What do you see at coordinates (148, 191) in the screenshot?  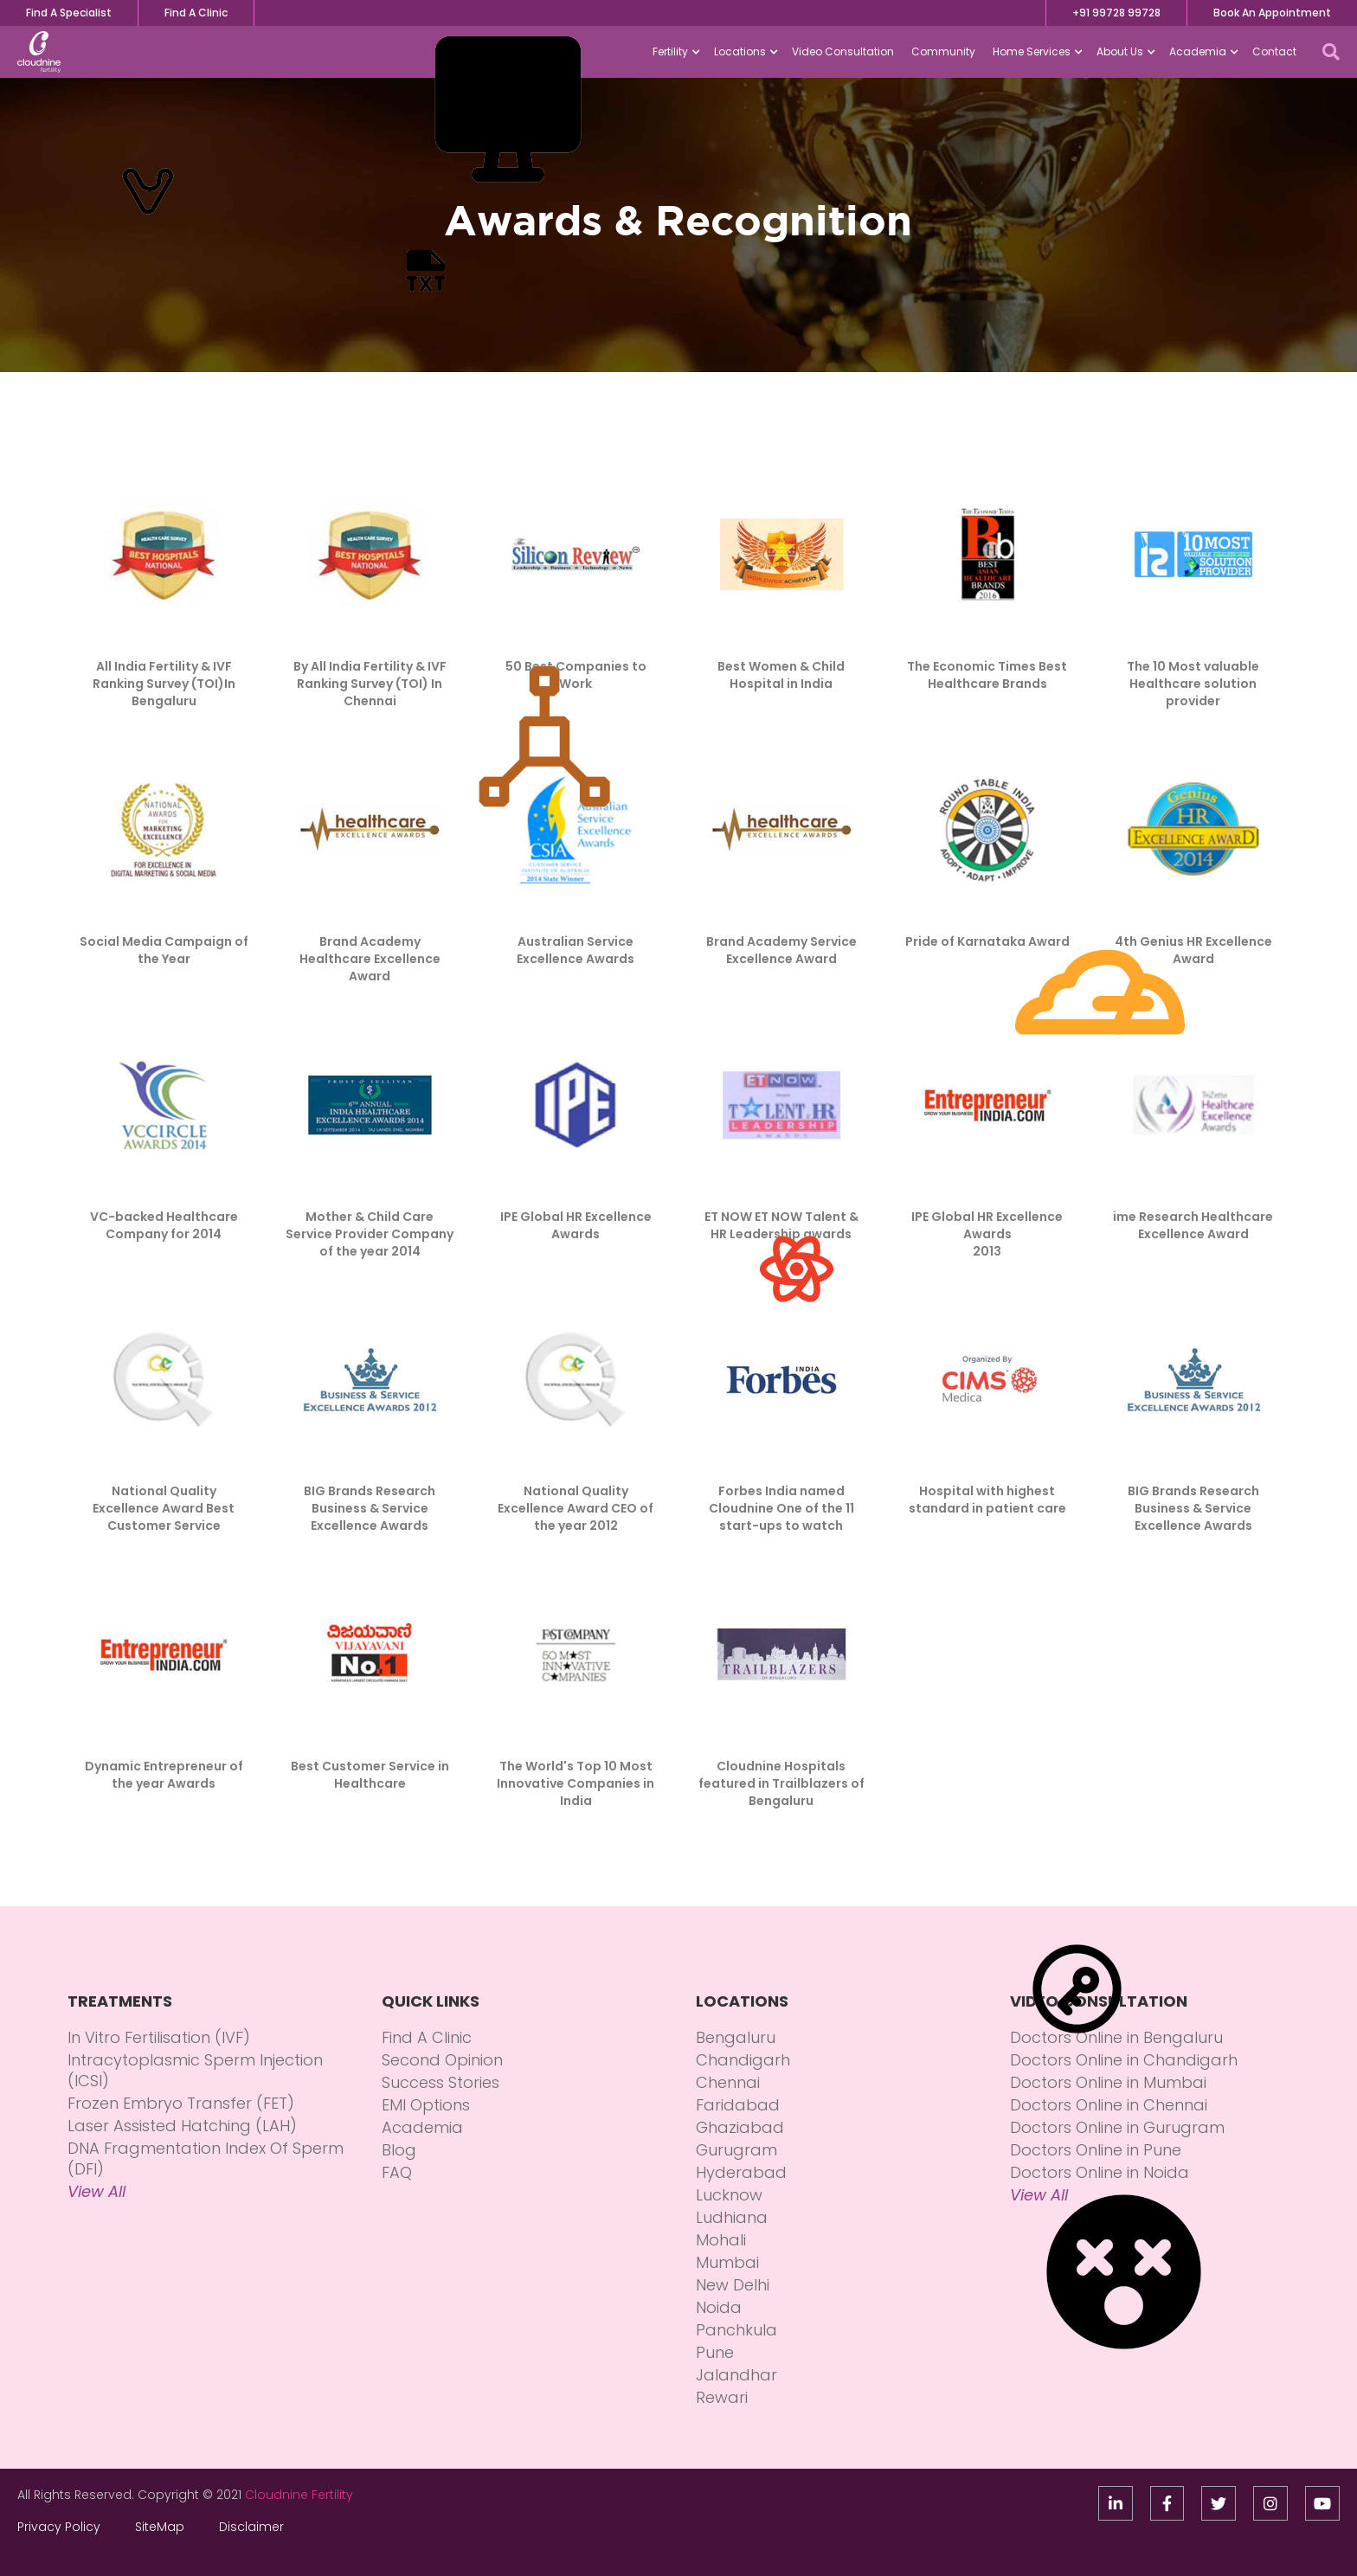 I see `open vivaldi browser` at bounding box center [148, 191].